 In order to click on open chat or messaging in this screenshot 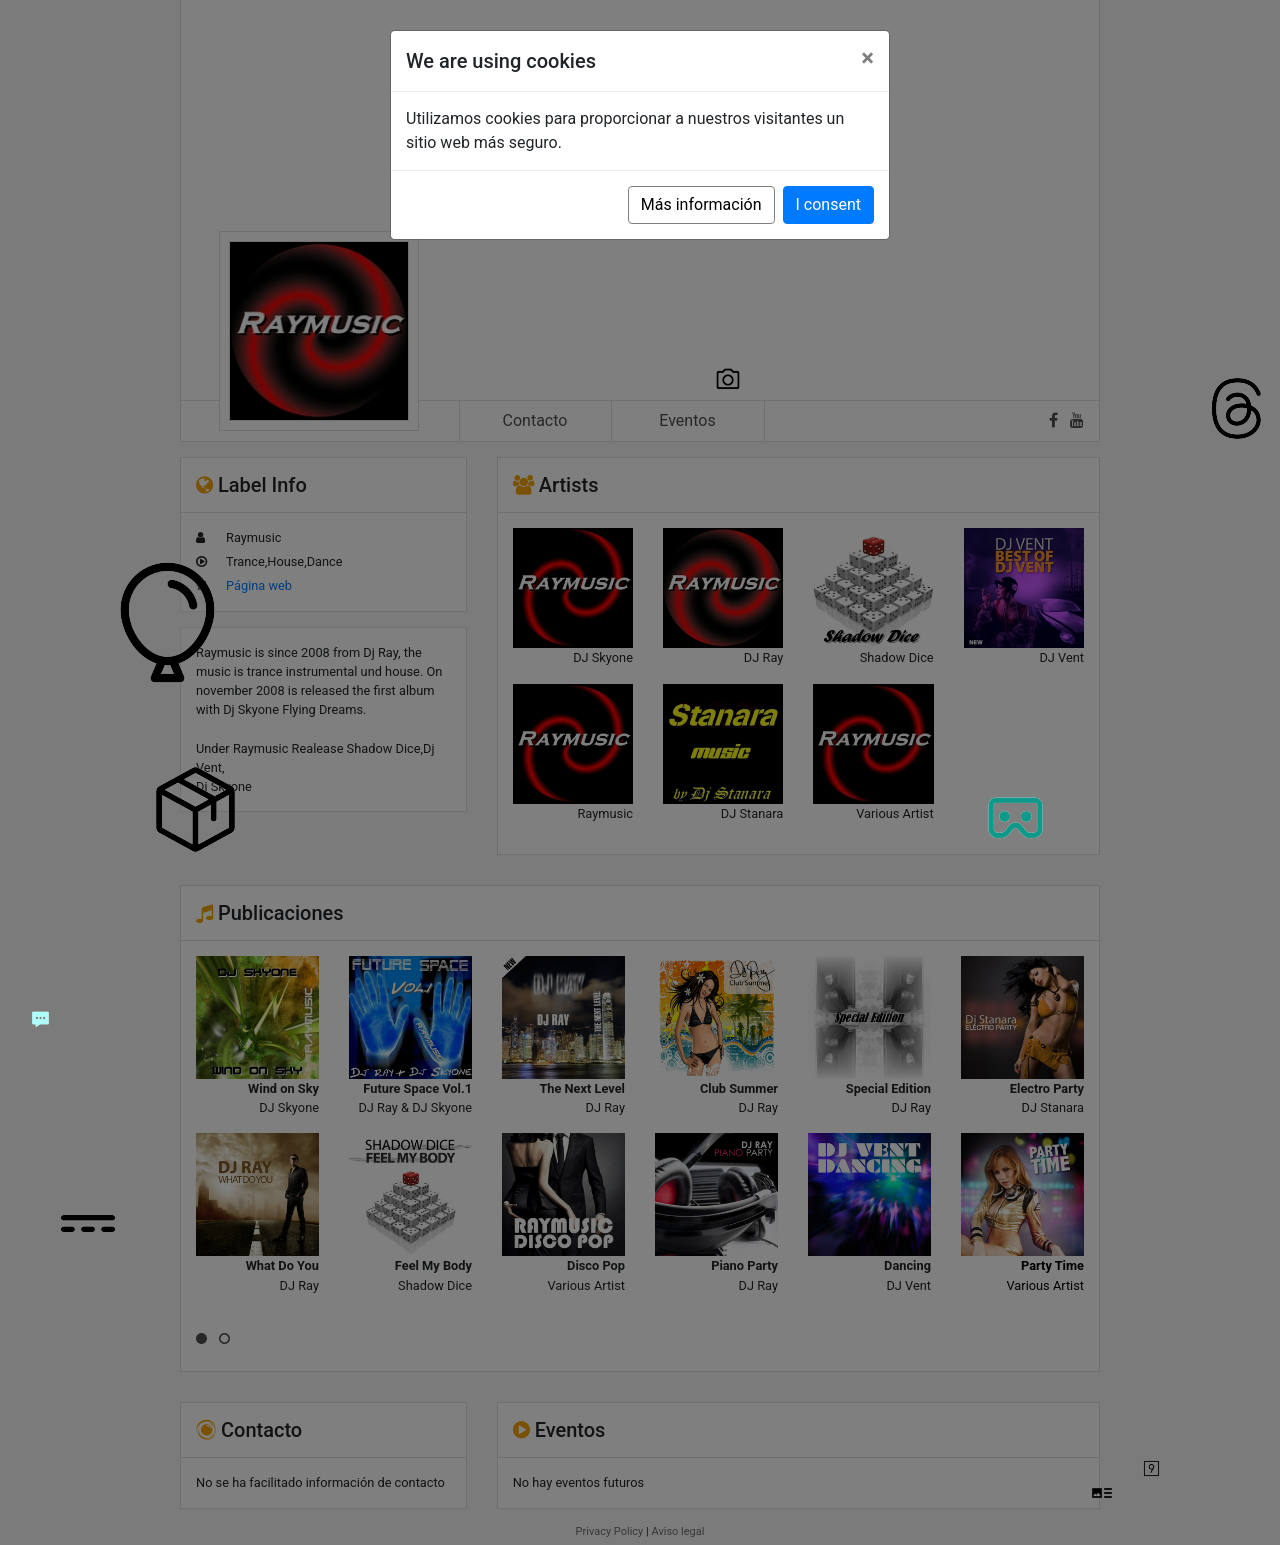, I will do `click(40, 1019)`.